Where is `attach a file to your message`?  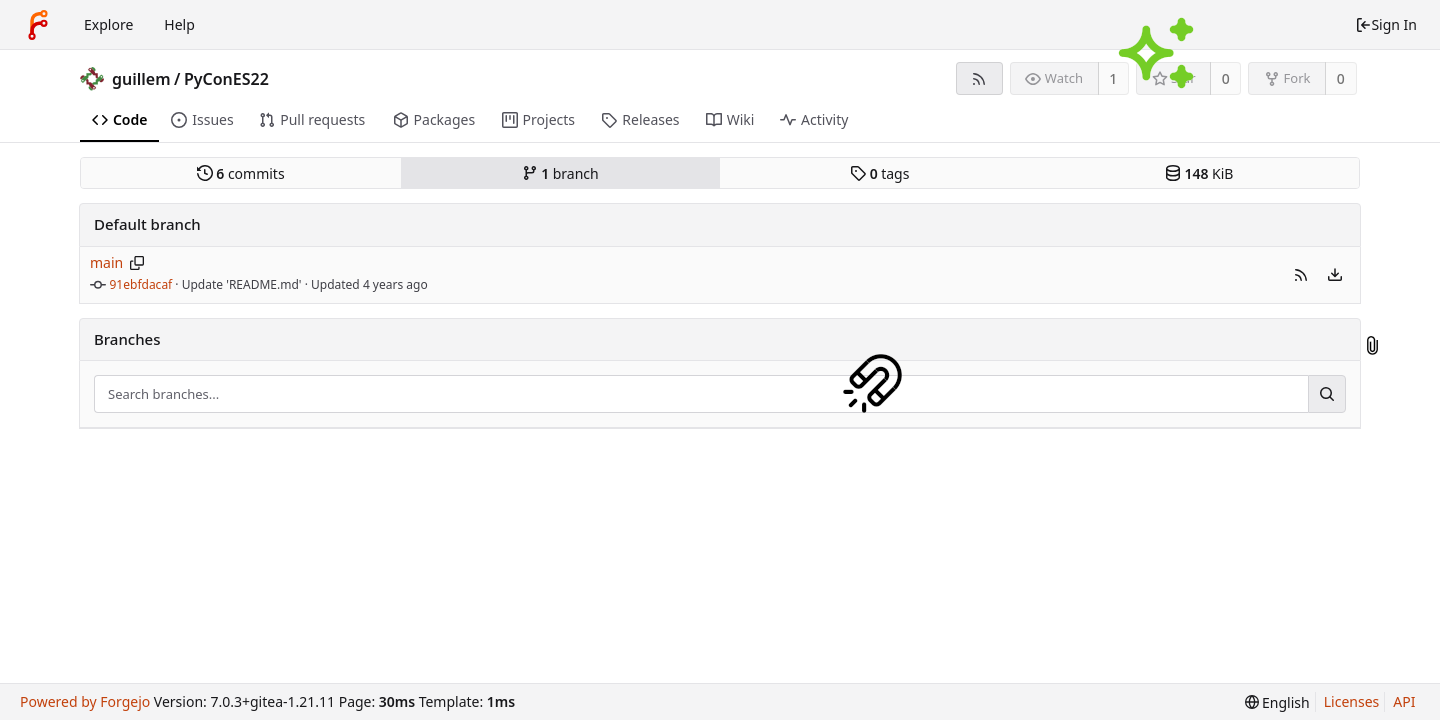 attach a file to your message is located at coordinates (1372, 345).